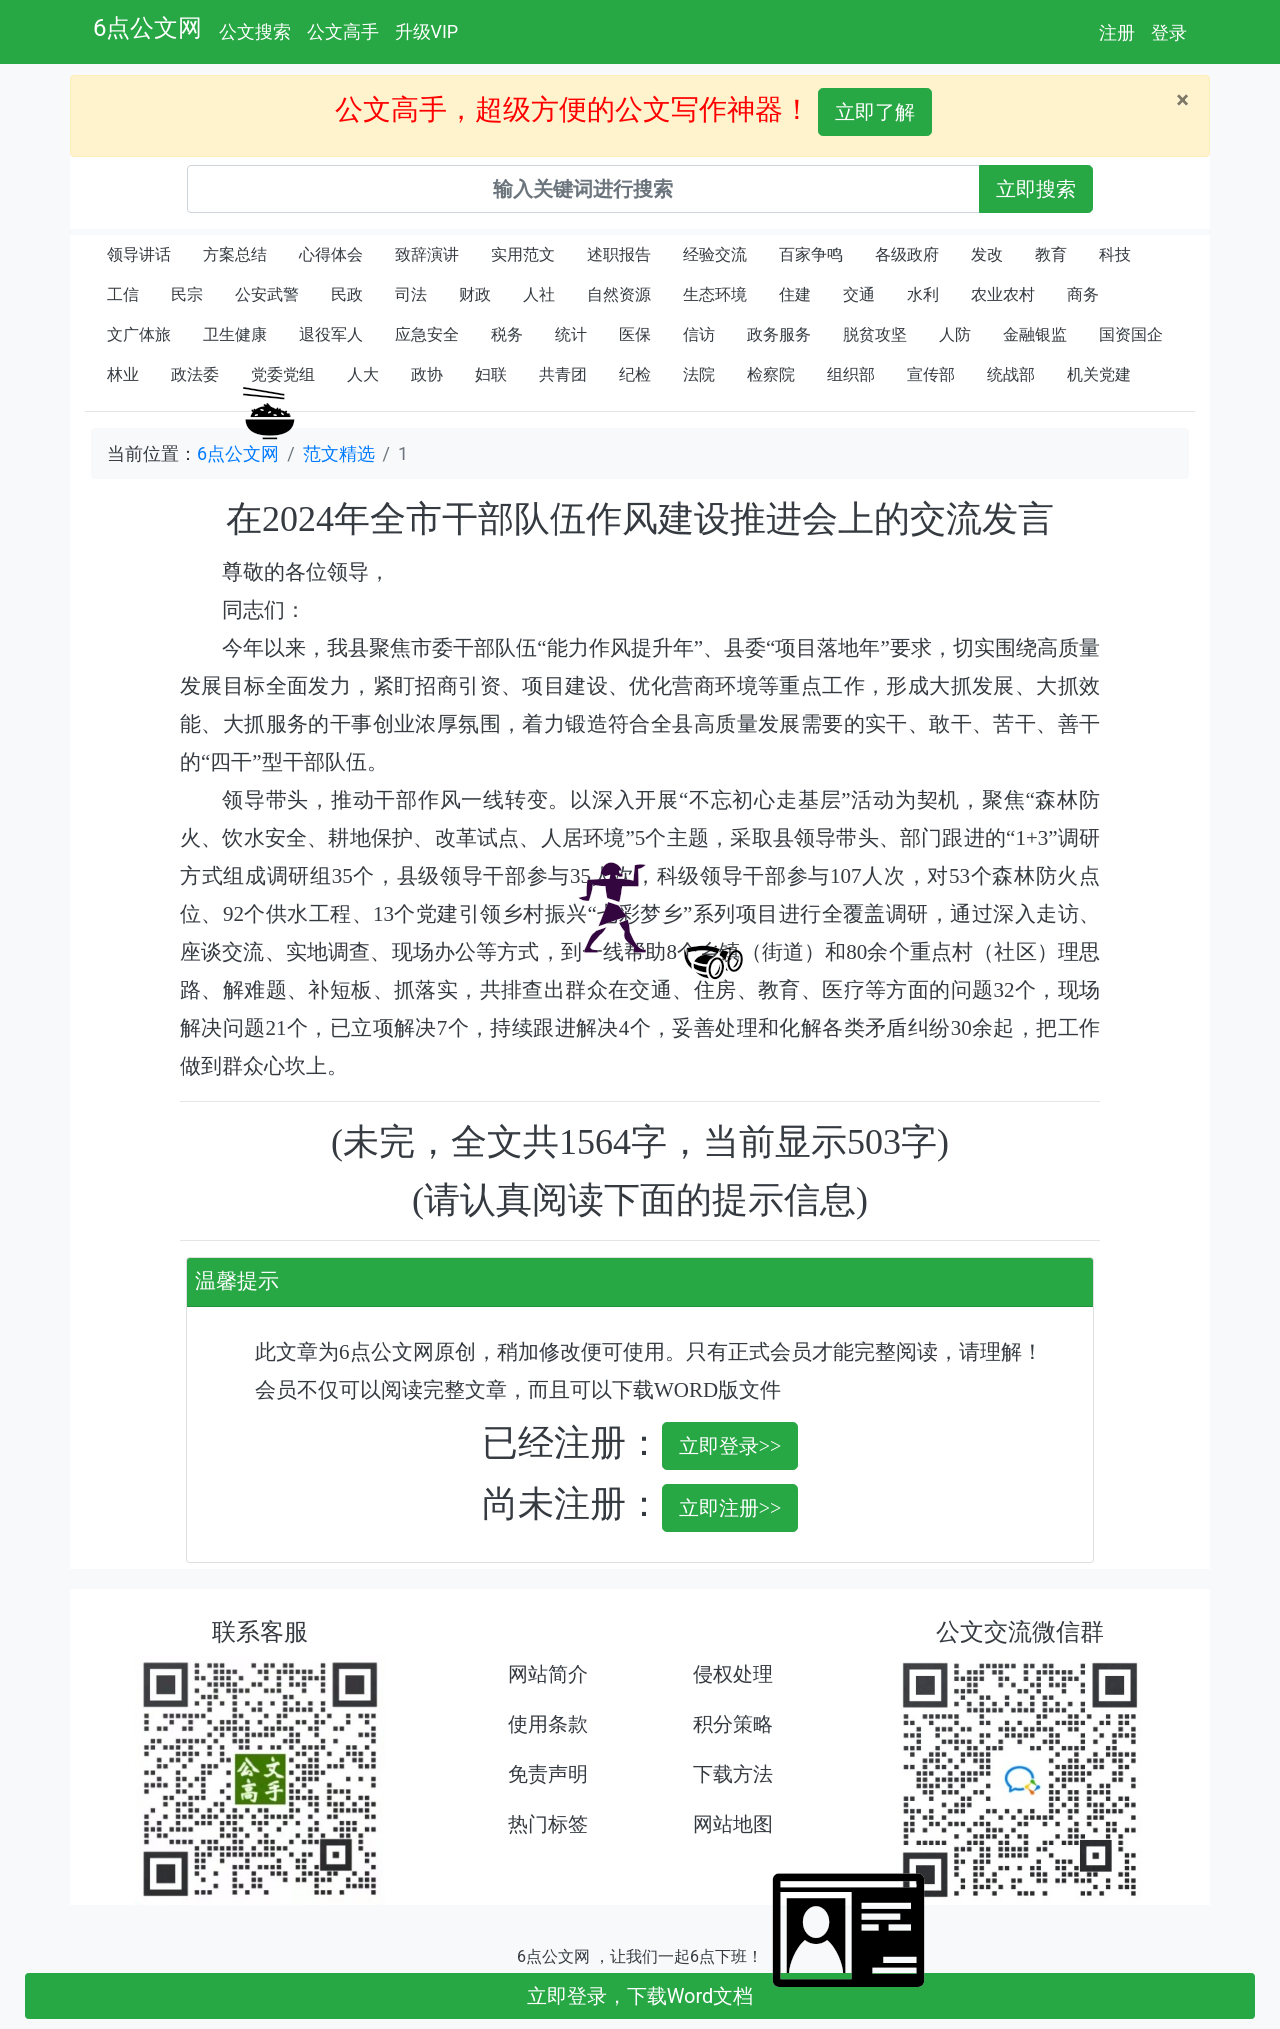  What do you see at coordinates (848, 1927) in the screenshot?
I see `view your profile or identification details` at bounding box center [848, 1927].